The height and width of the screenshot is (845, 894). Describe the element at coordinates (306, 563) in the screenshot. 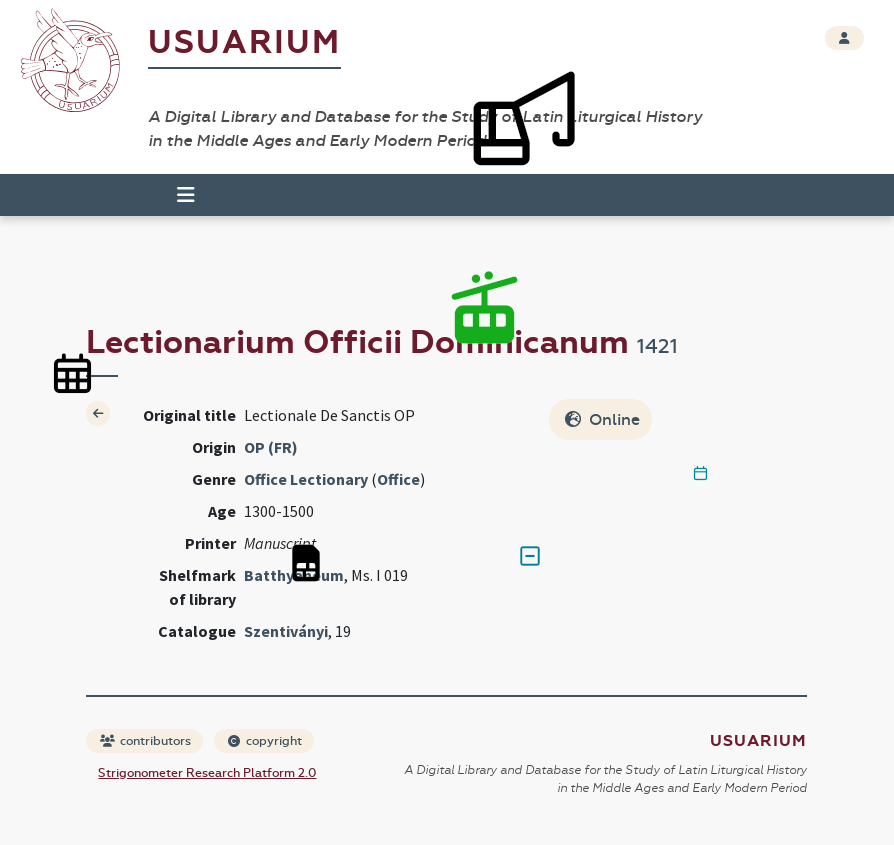

I see `manage sim card settings` at that location.